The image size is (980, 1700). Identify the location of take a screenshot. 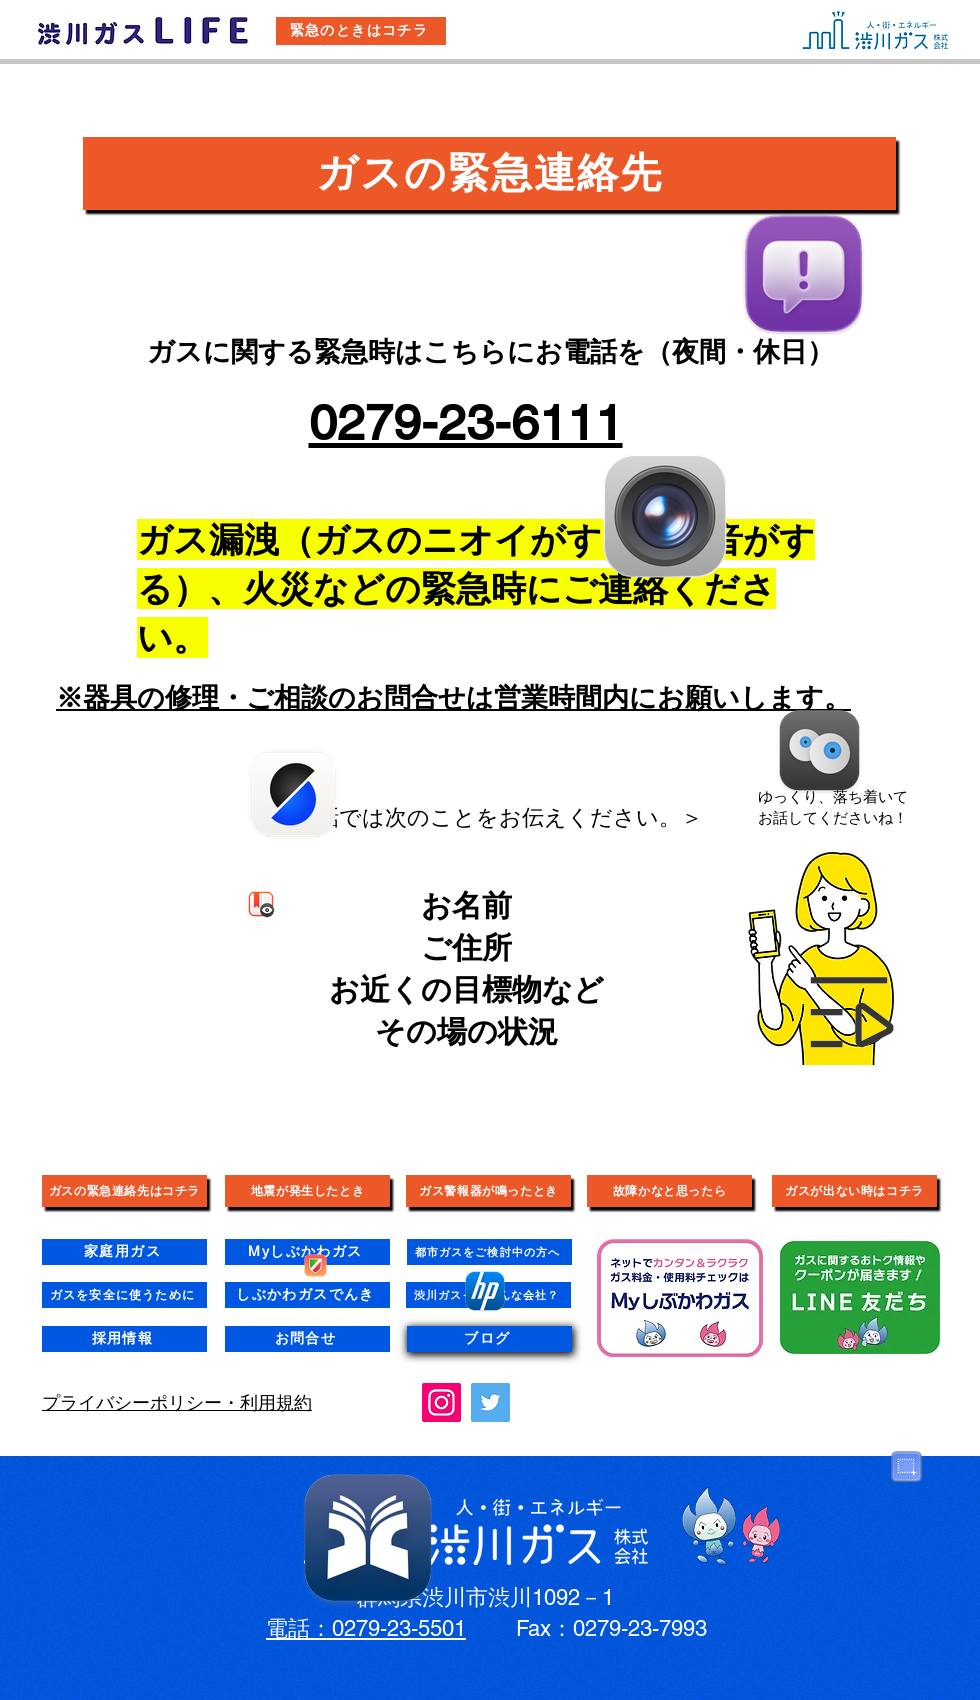
(906, 1466).